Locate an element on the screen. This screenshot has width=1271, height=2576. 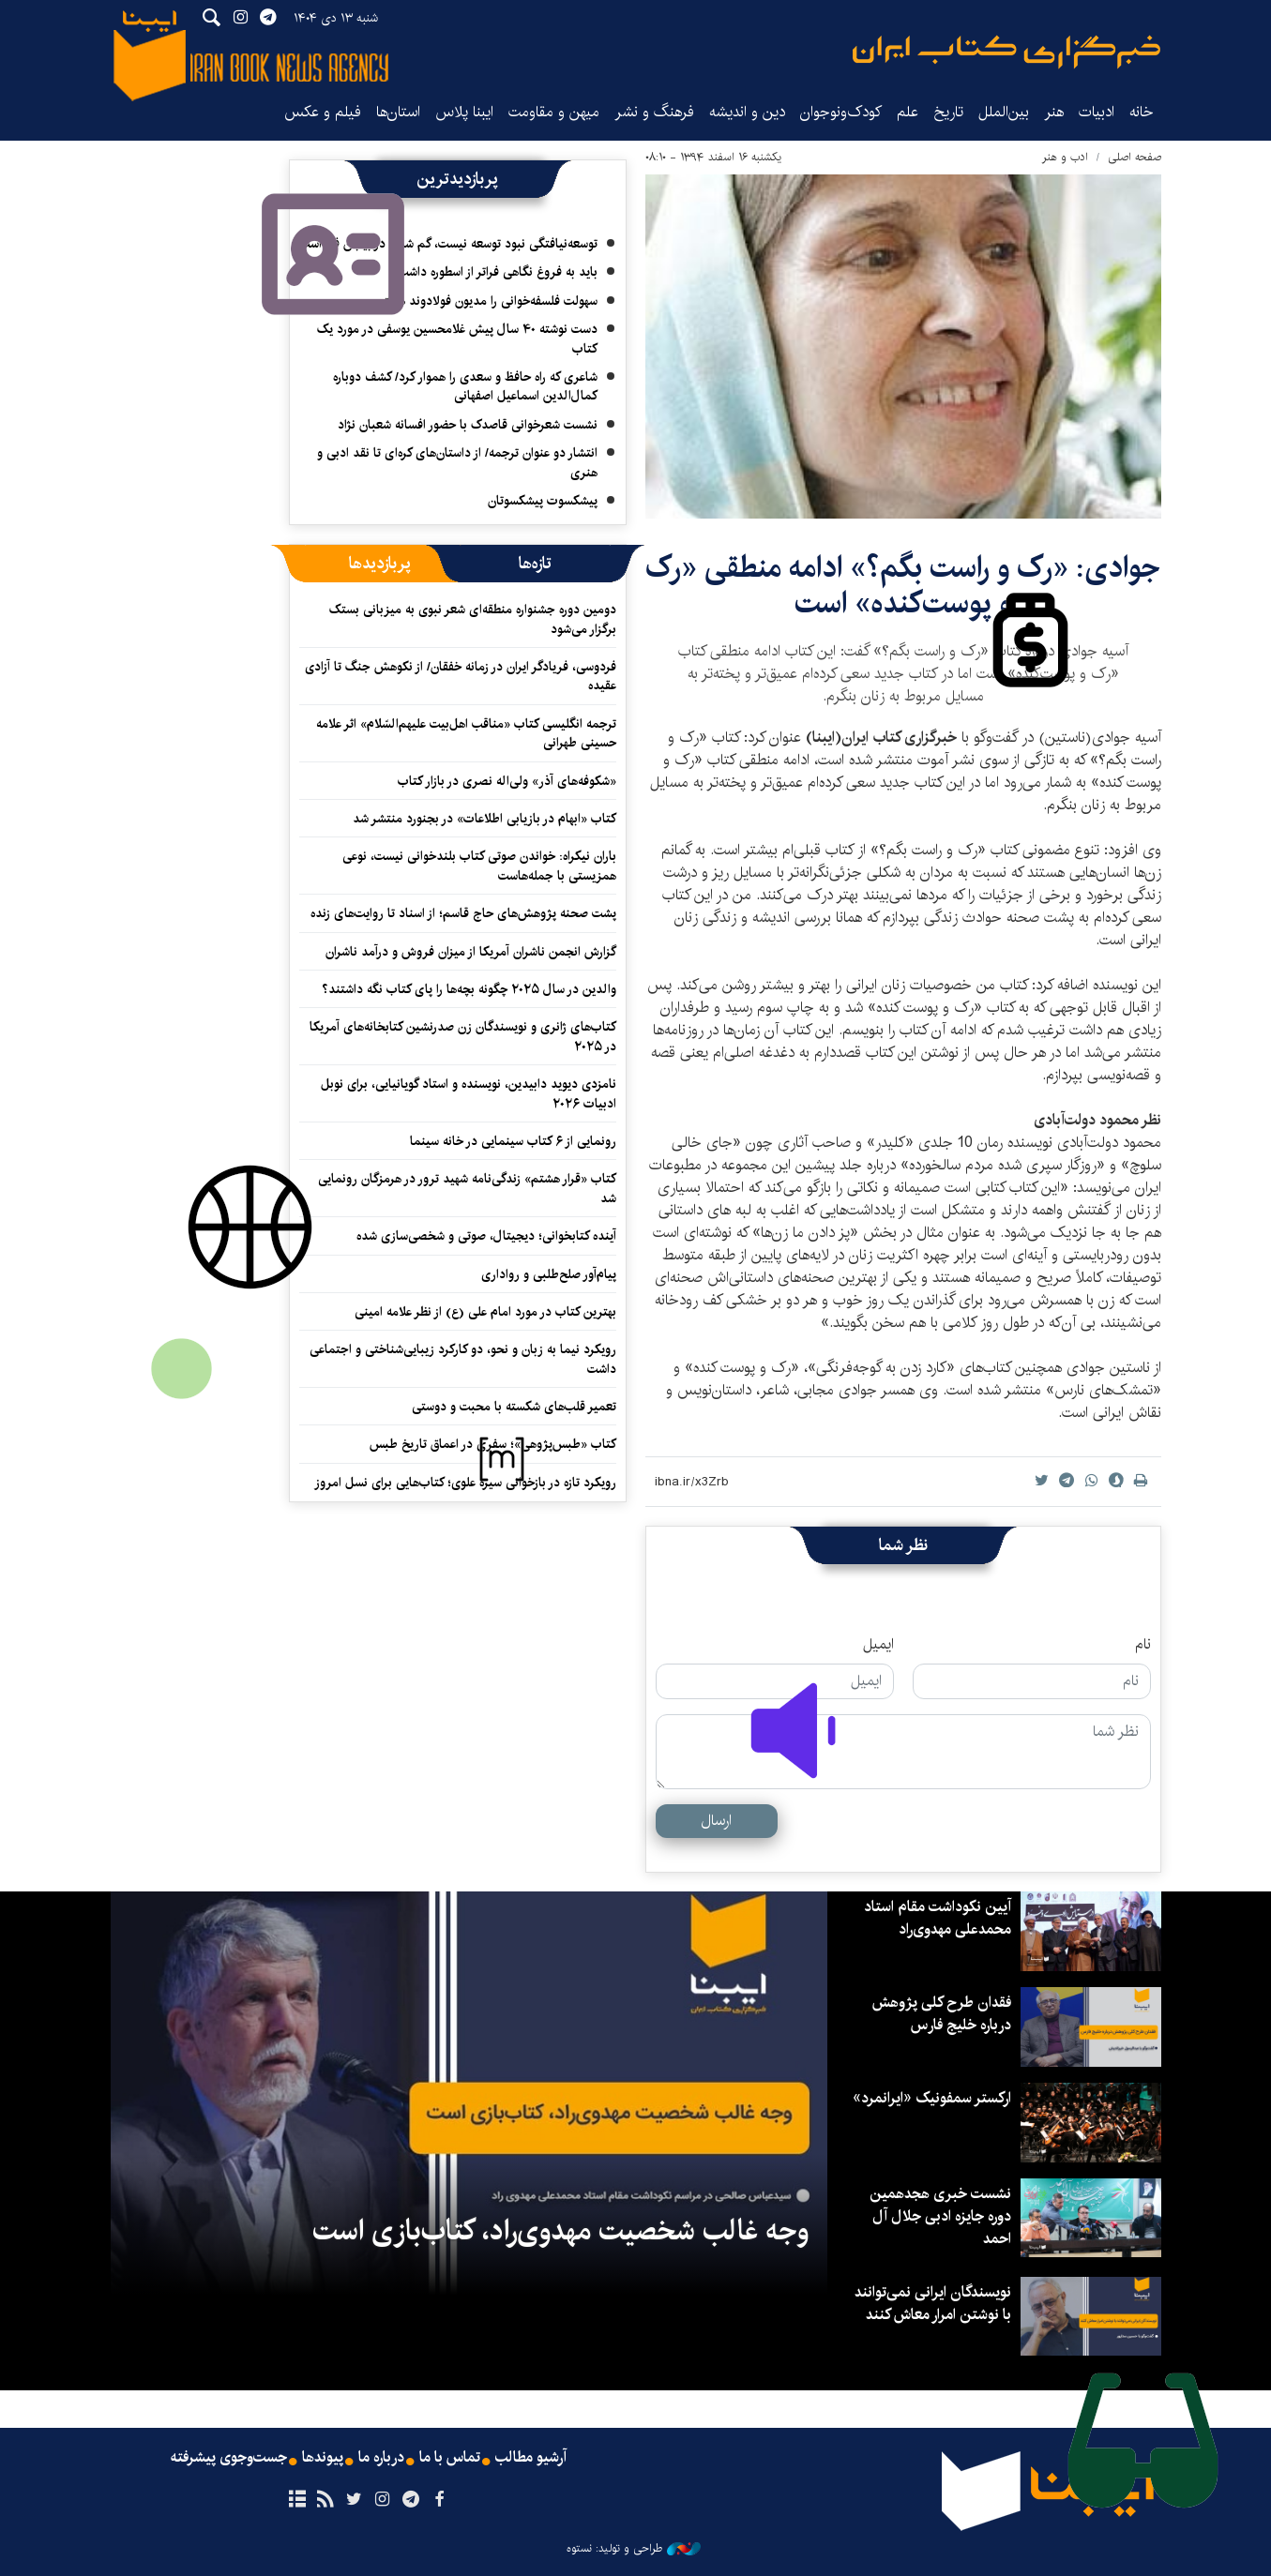
adjust volume to low level is located at coordinates (798, 1730).